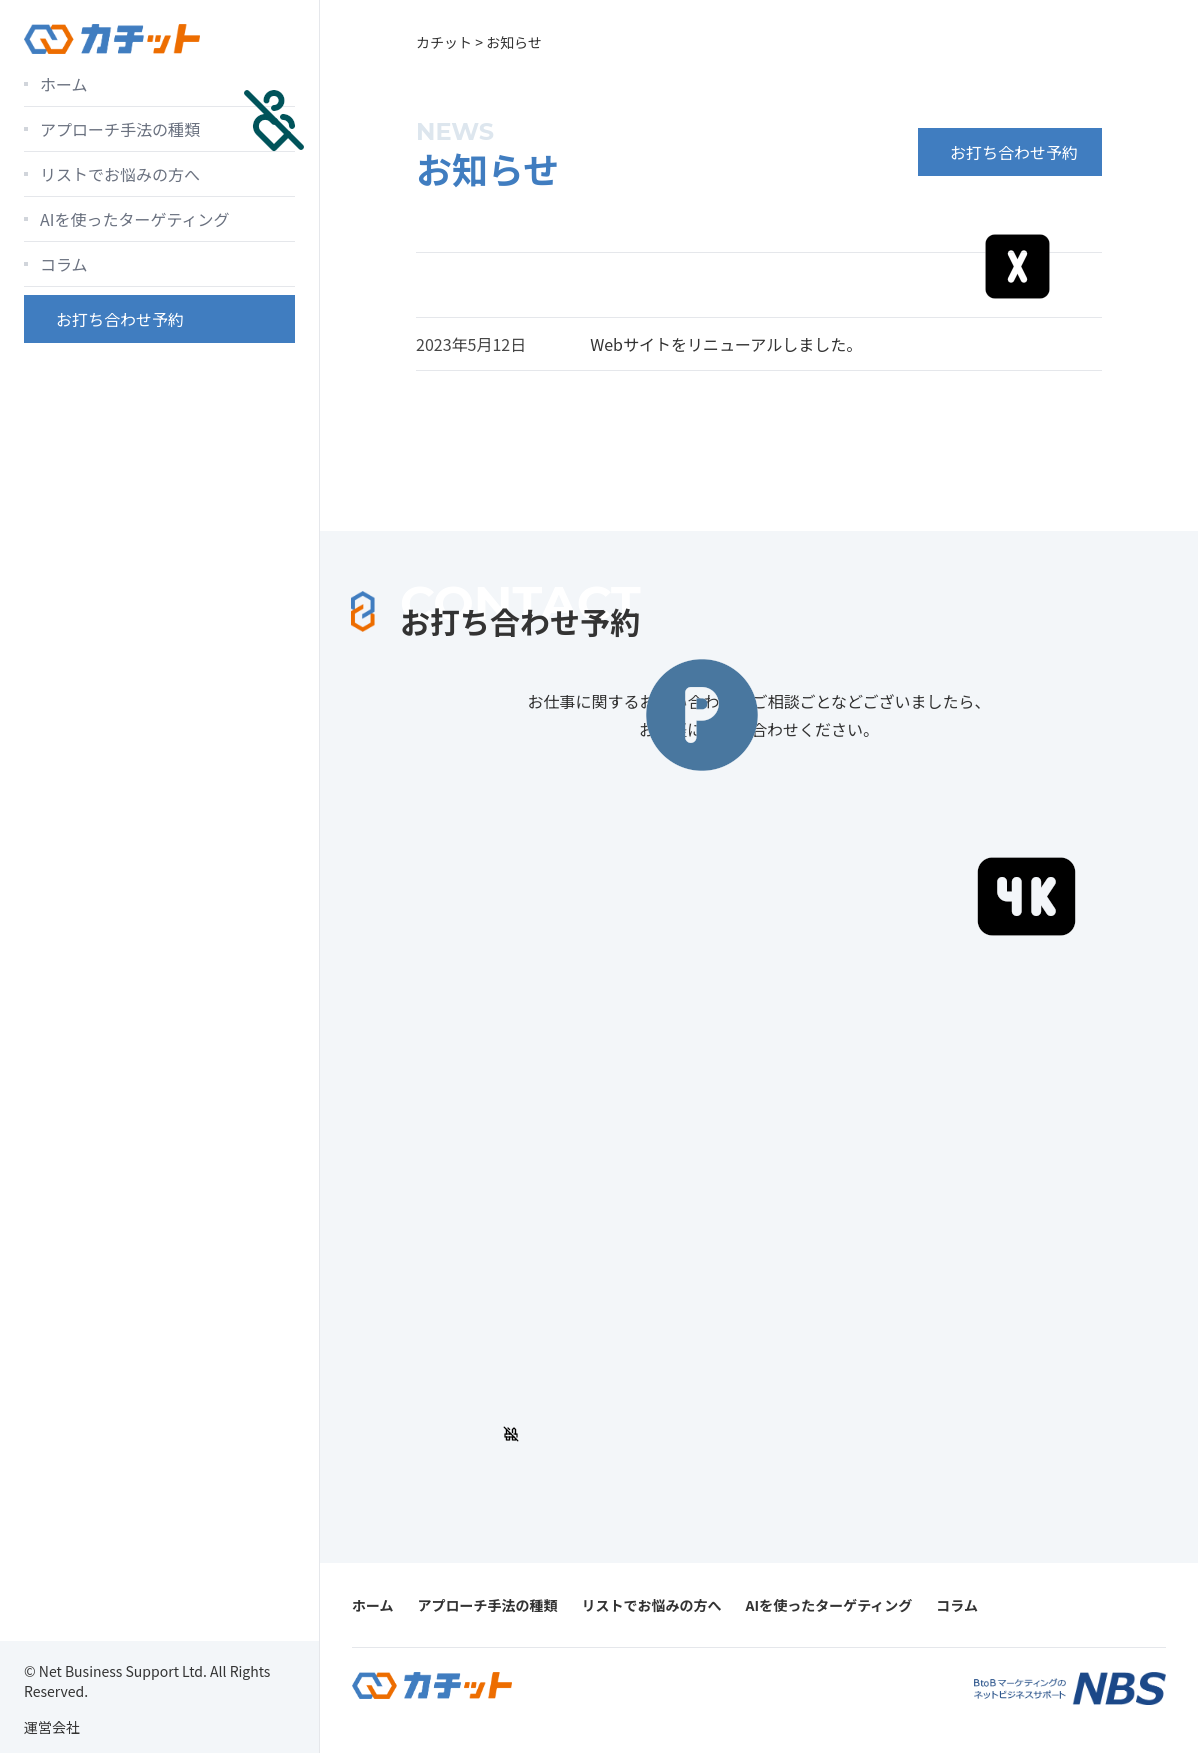 Image resolution: width=1198 pixels, height=1753 pixels. What do you see at coordinates (1017, 266) in the screenshot?
I see `close or dismiss a window` at bounding box center [1017, 266].